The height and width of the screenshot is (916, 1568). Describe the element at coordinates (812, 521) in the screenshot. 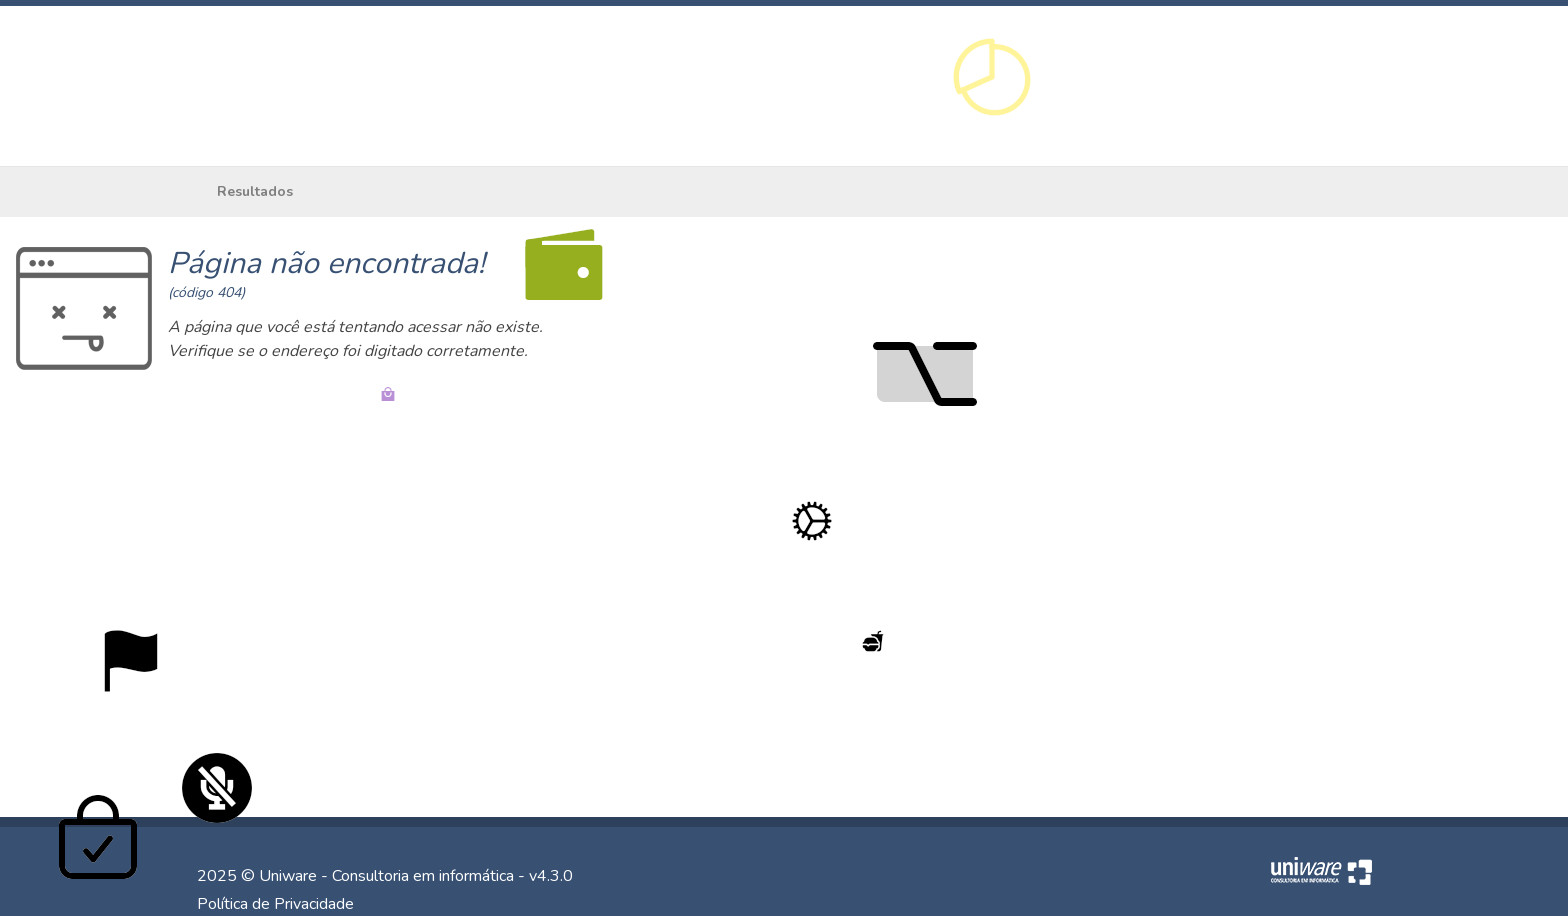

I see `access settings` at that location.